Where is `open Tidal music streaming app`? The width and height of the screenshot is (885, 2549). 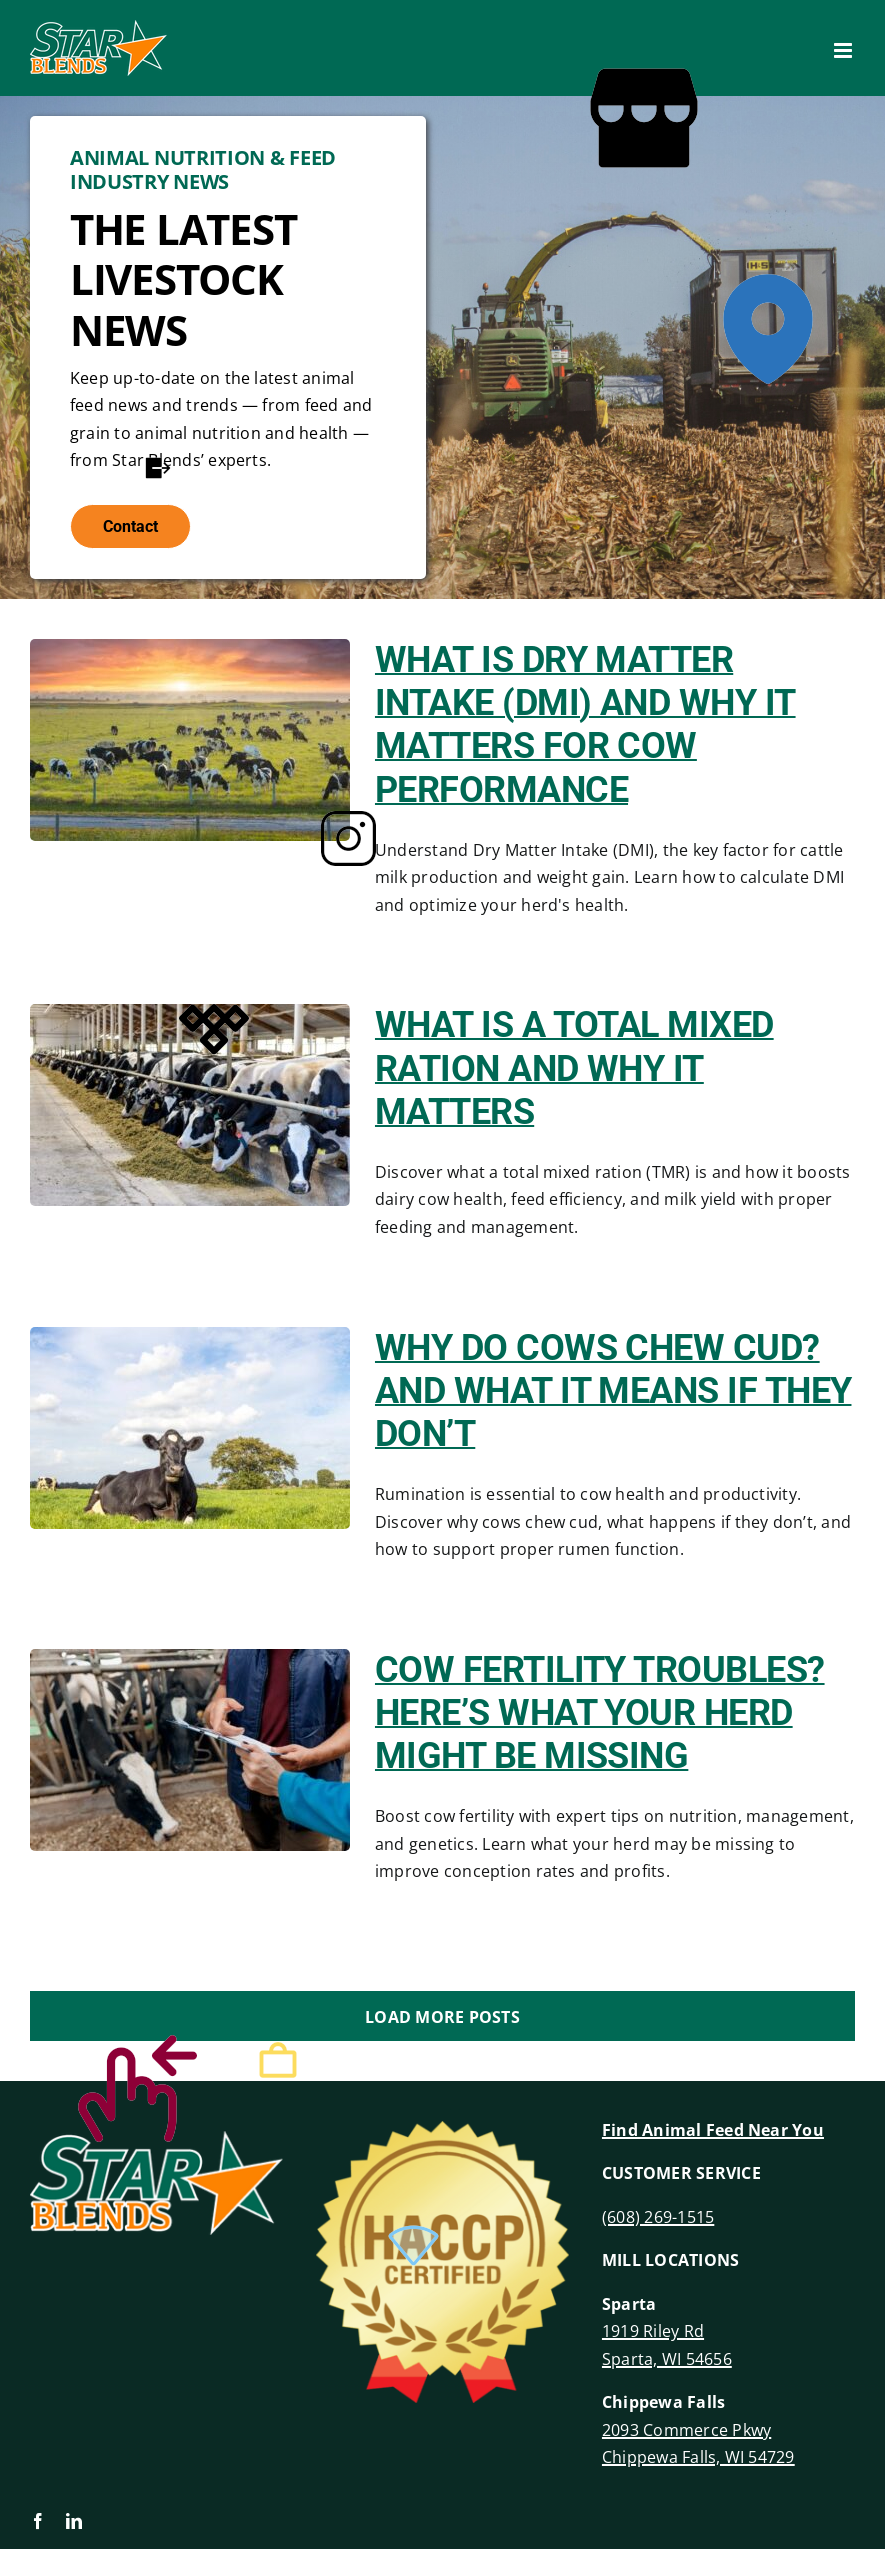 open Tidal music streaming app is located at coordinates (214, 1027).